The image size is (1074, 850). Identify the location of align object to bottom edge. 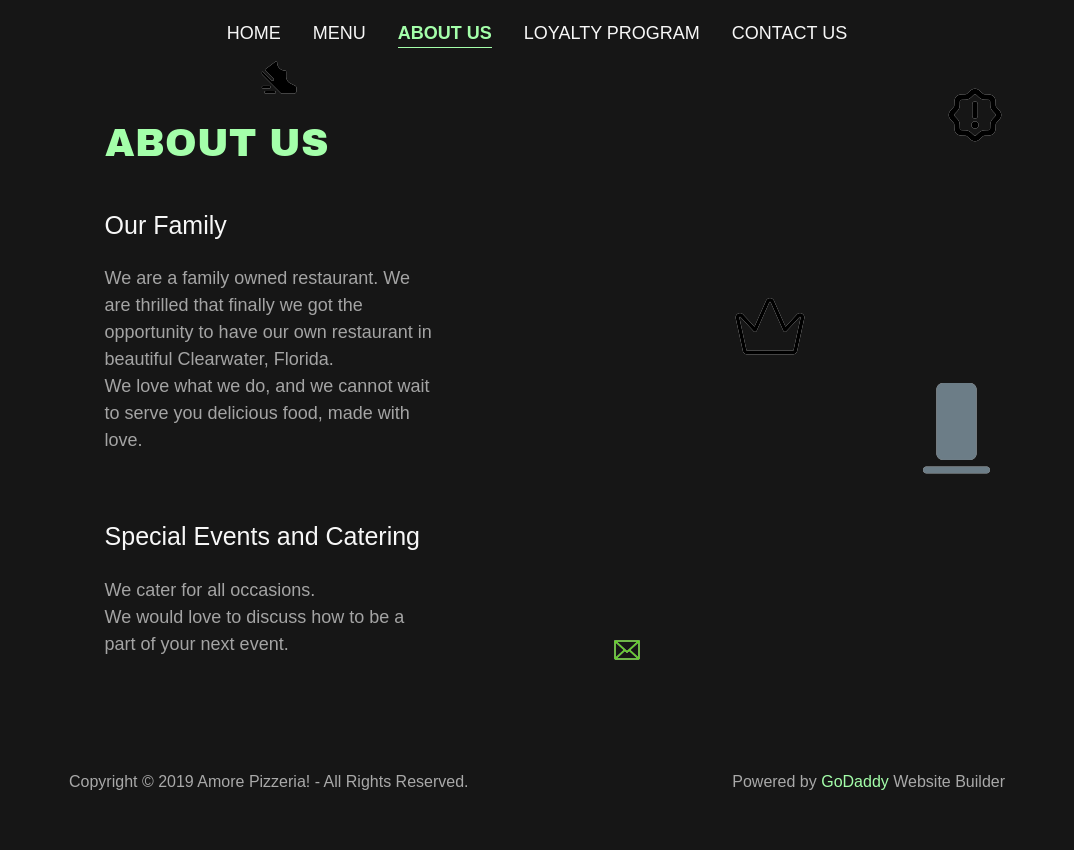
(956, 426).